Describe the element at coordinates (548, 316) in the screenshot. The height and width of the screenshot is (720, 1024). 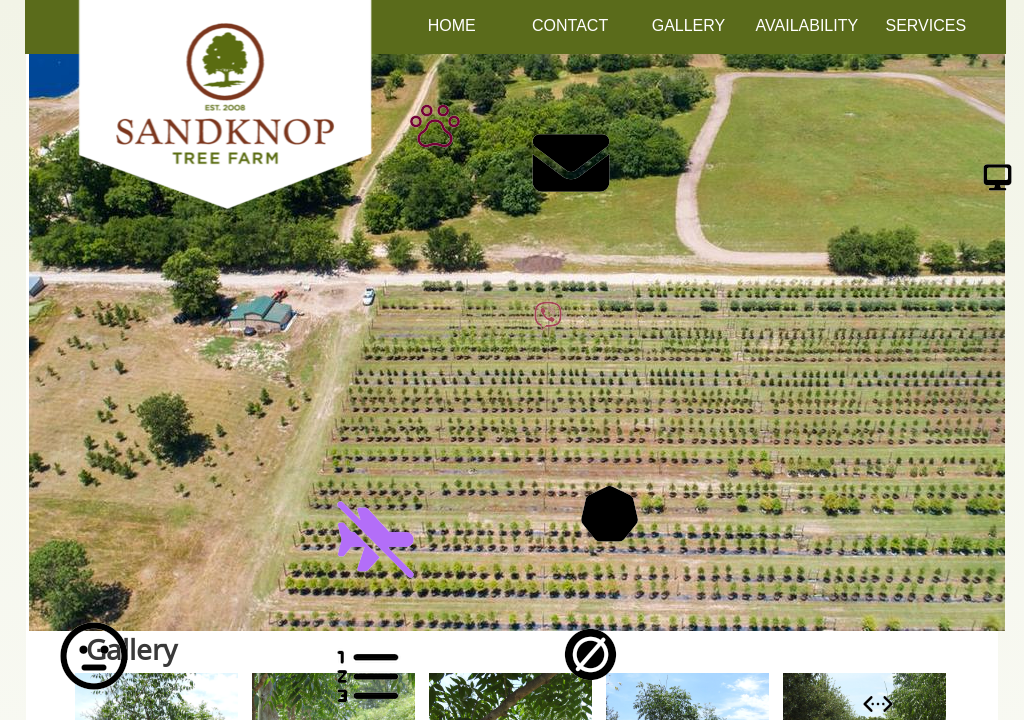
I see `open Viber messaging app` at that location.